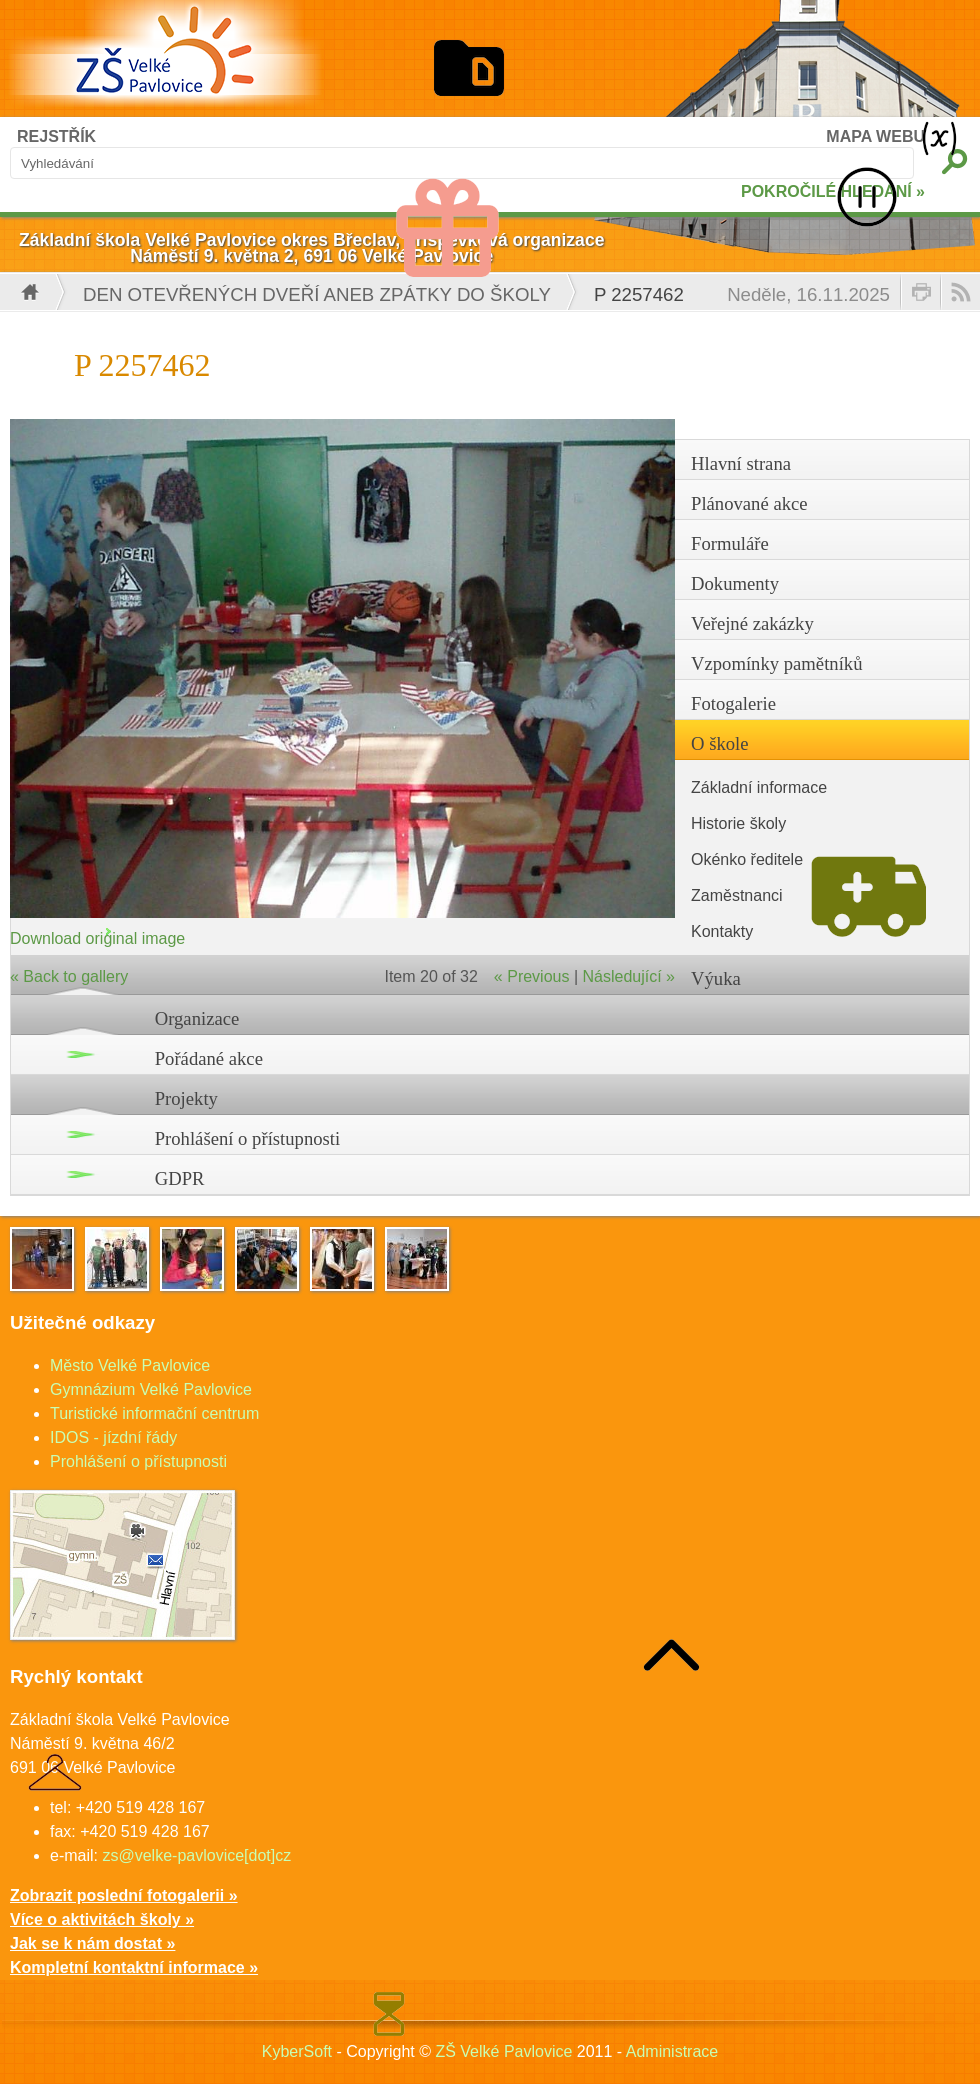  Describe the element at coordinates (865, 891) in the screenshot. I see `request emergency medical services` at that location.